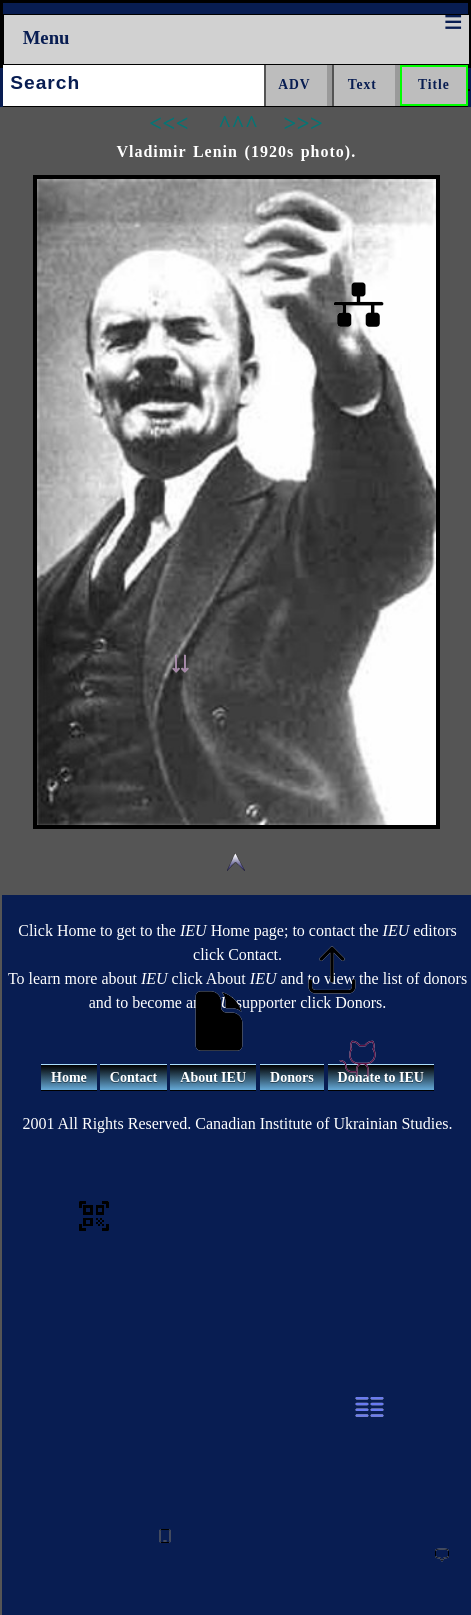  What do you see at coordinates (442, 1555) in the screenshot?
I see `open chat or messaging` at bounding box center [442, 1555].